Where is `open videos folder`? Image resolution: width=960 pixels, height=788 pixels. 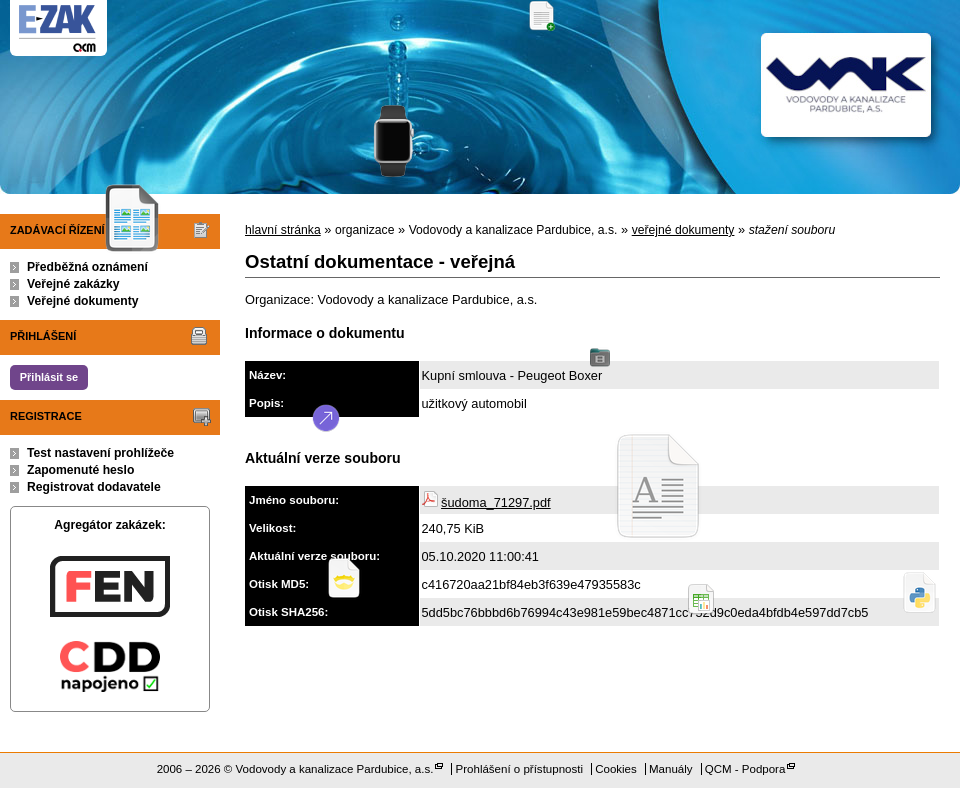 open videos folder is located at coordinates (600, 357).